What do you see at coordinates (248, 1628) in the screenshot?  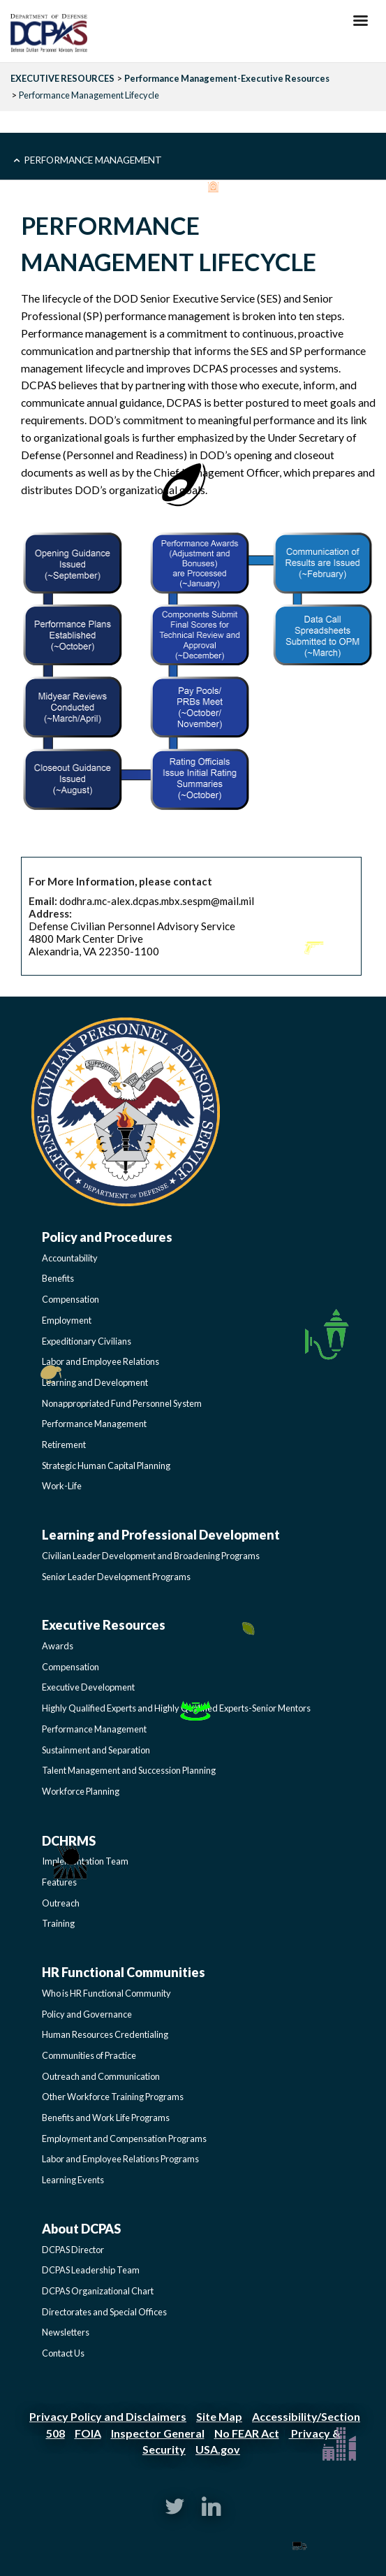 I see `select dumpling as a food item` at bounding box center [248, 1628].